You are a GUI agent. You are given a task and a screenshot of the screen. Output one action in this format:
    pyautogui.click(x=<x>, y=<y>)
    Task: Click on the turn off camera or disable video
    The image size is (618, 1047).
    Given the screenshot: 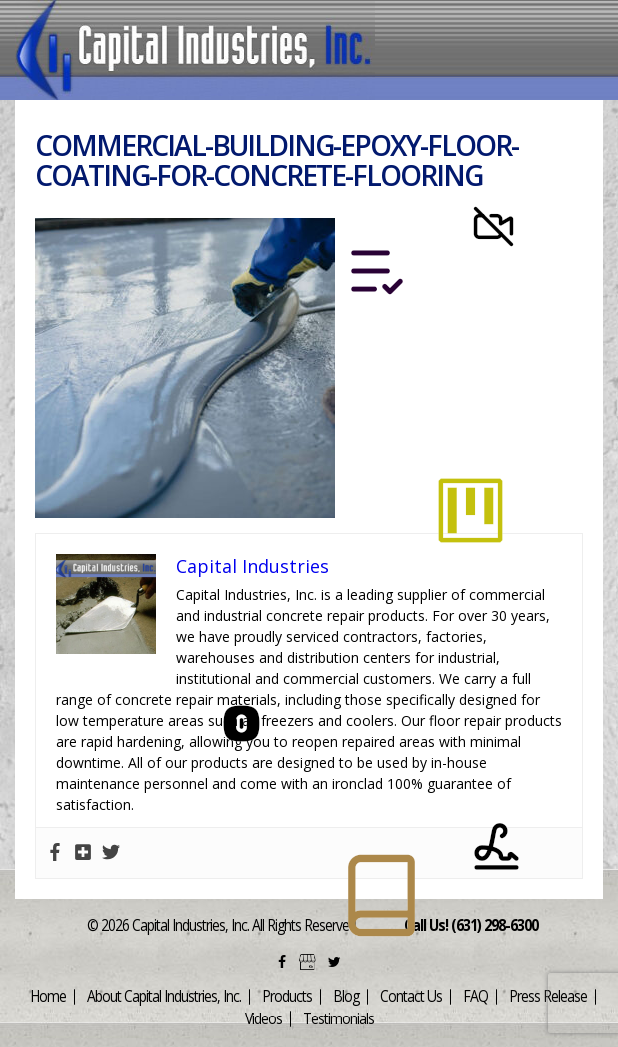 What is the action you would take?
    pyautogui.click(x=493, y=226)
    